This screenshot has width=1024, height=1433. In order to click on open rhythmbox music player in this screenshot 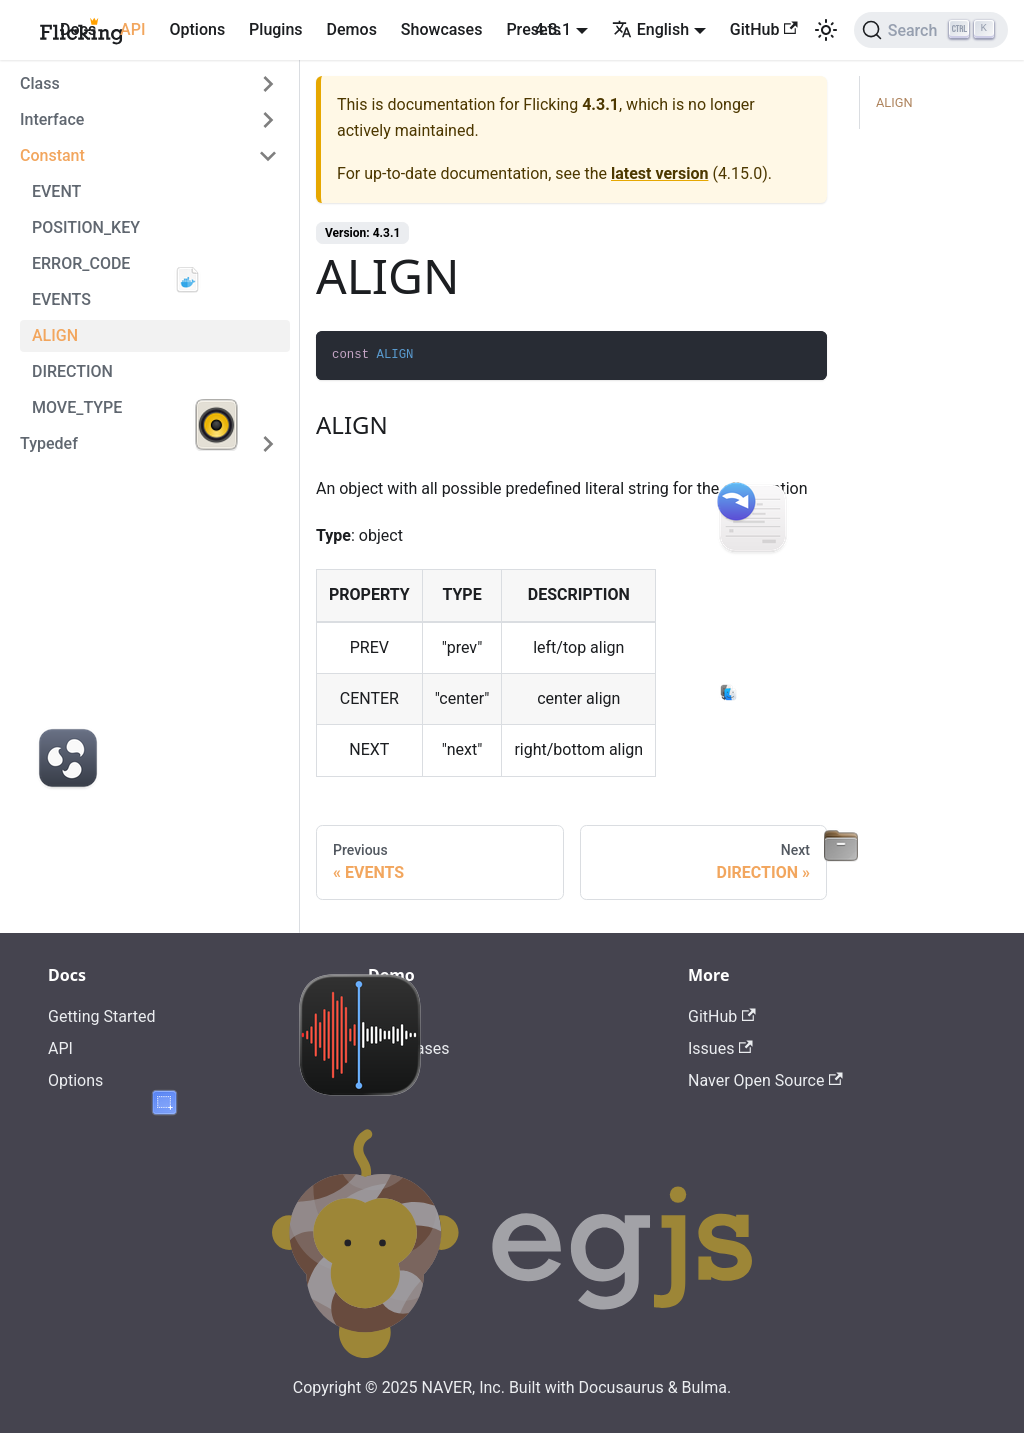, I will do `click(216, 424)`.